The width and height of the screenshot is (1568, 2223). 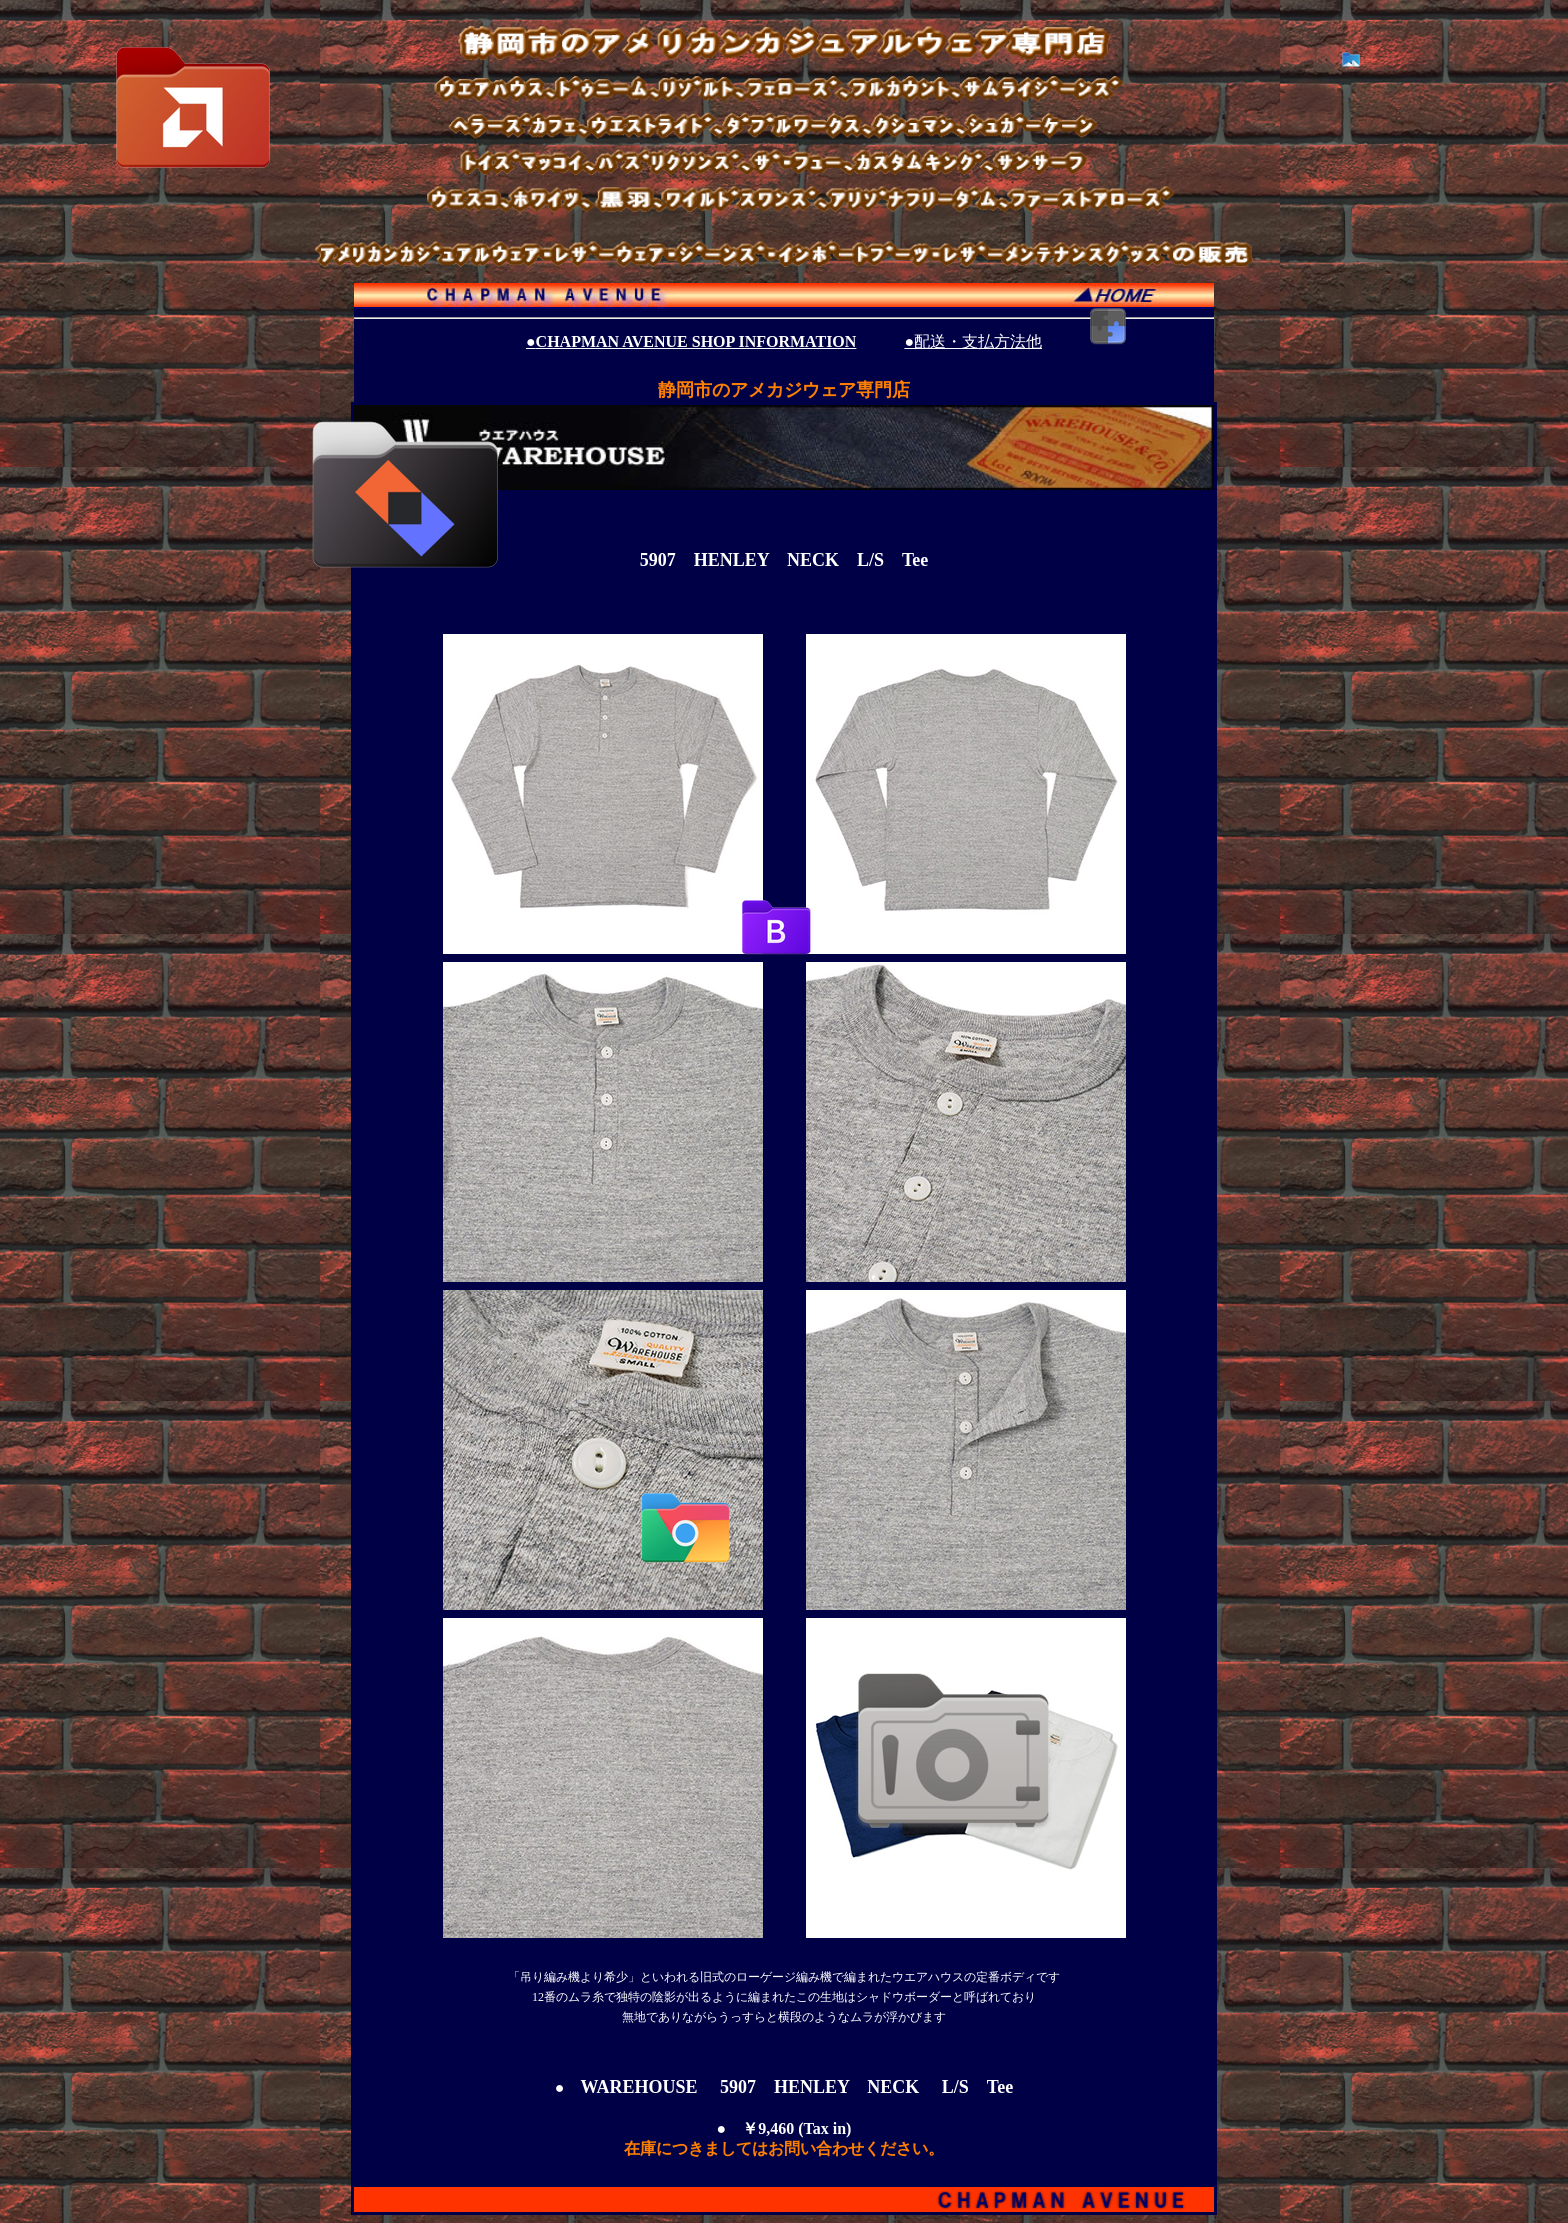 What do you see at coordinates (685, 1530) in the screenshot?
I see `open folder containing google chrome files` at bounding box center [685, 1530].